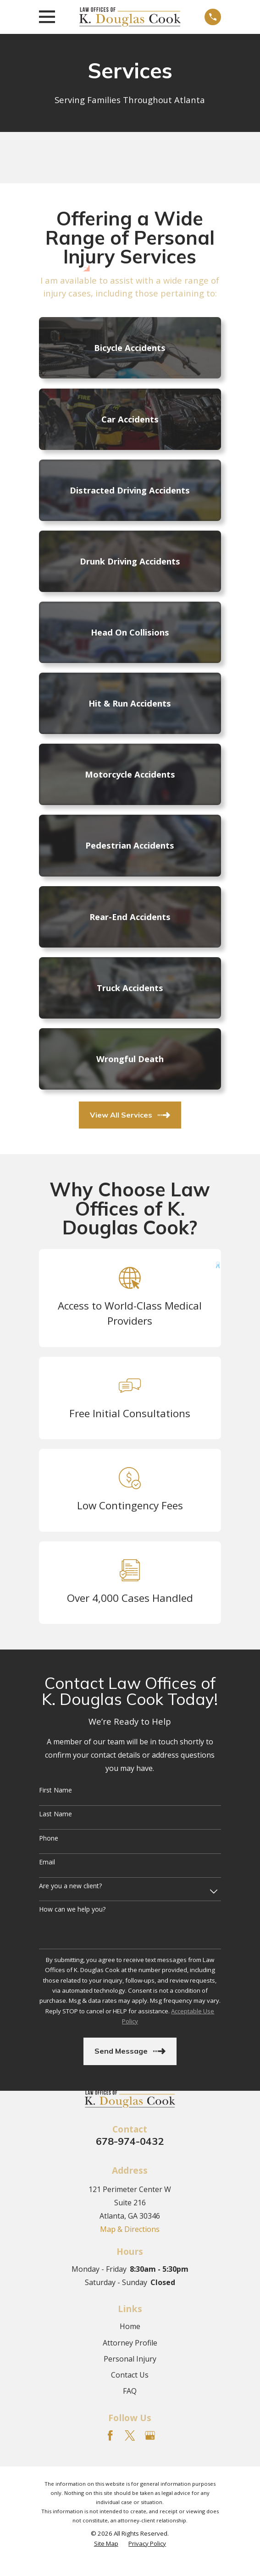 The image size is (260, 2576). Describe the element at coordinates (218, 1265) in the screenshot. I see `access property or home management settings` at that location.